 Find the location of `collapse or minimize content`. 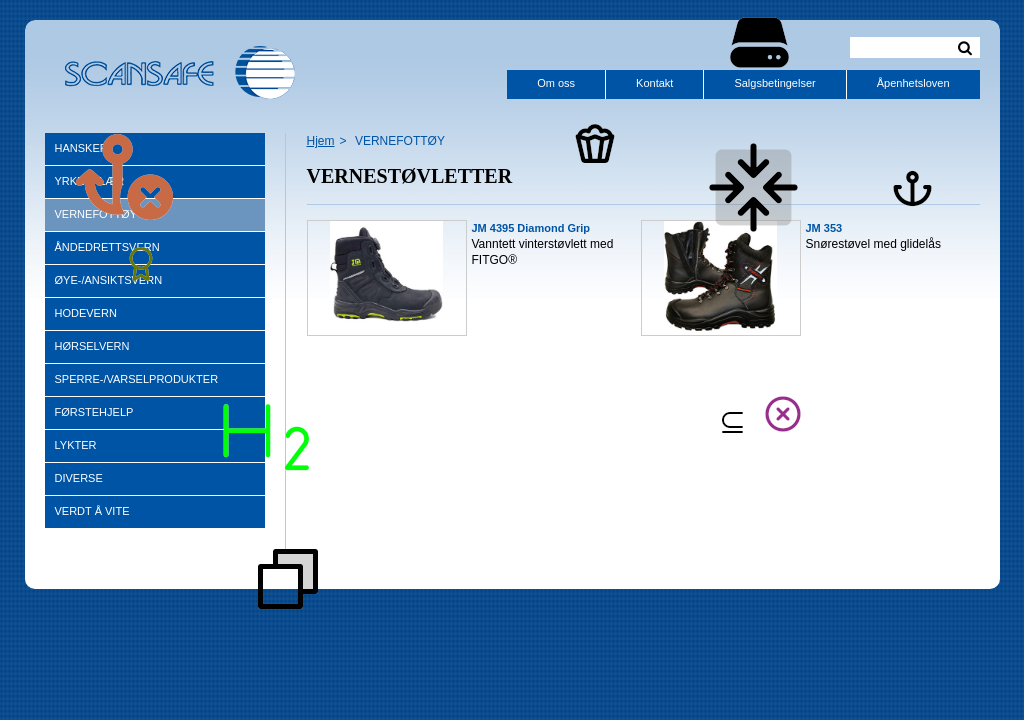

collapse or minimize content is located at coordinates (753, 187).